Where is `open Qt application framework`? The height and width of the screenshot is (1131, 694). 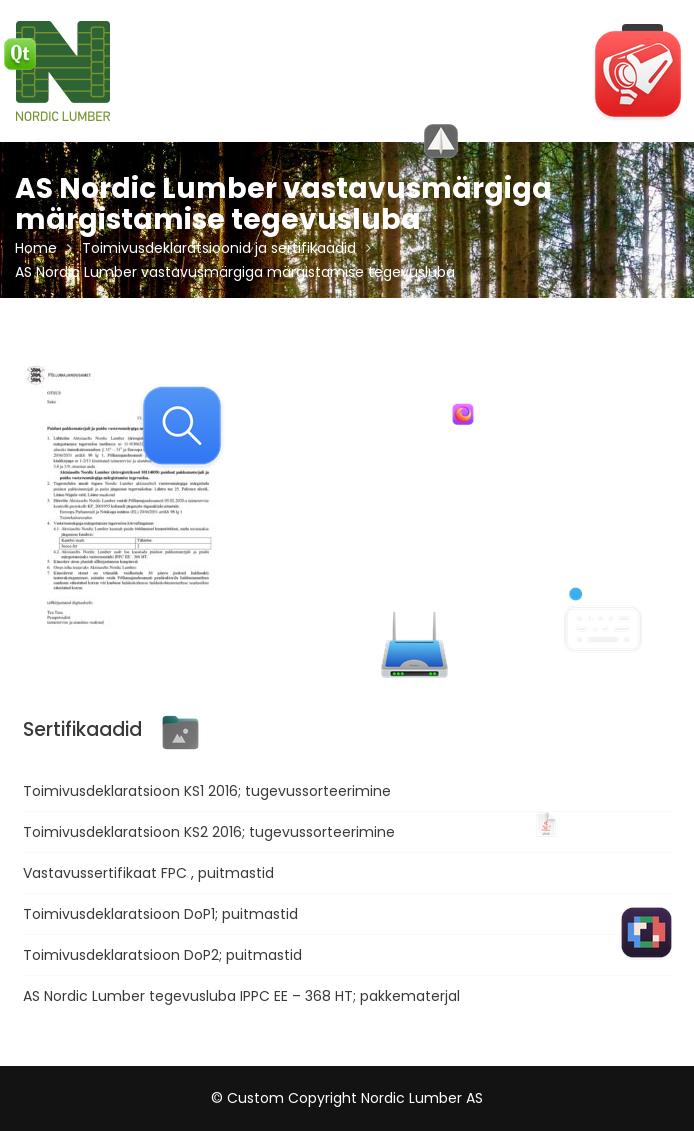
open Qt application framework is located at coordinates (20, 54).